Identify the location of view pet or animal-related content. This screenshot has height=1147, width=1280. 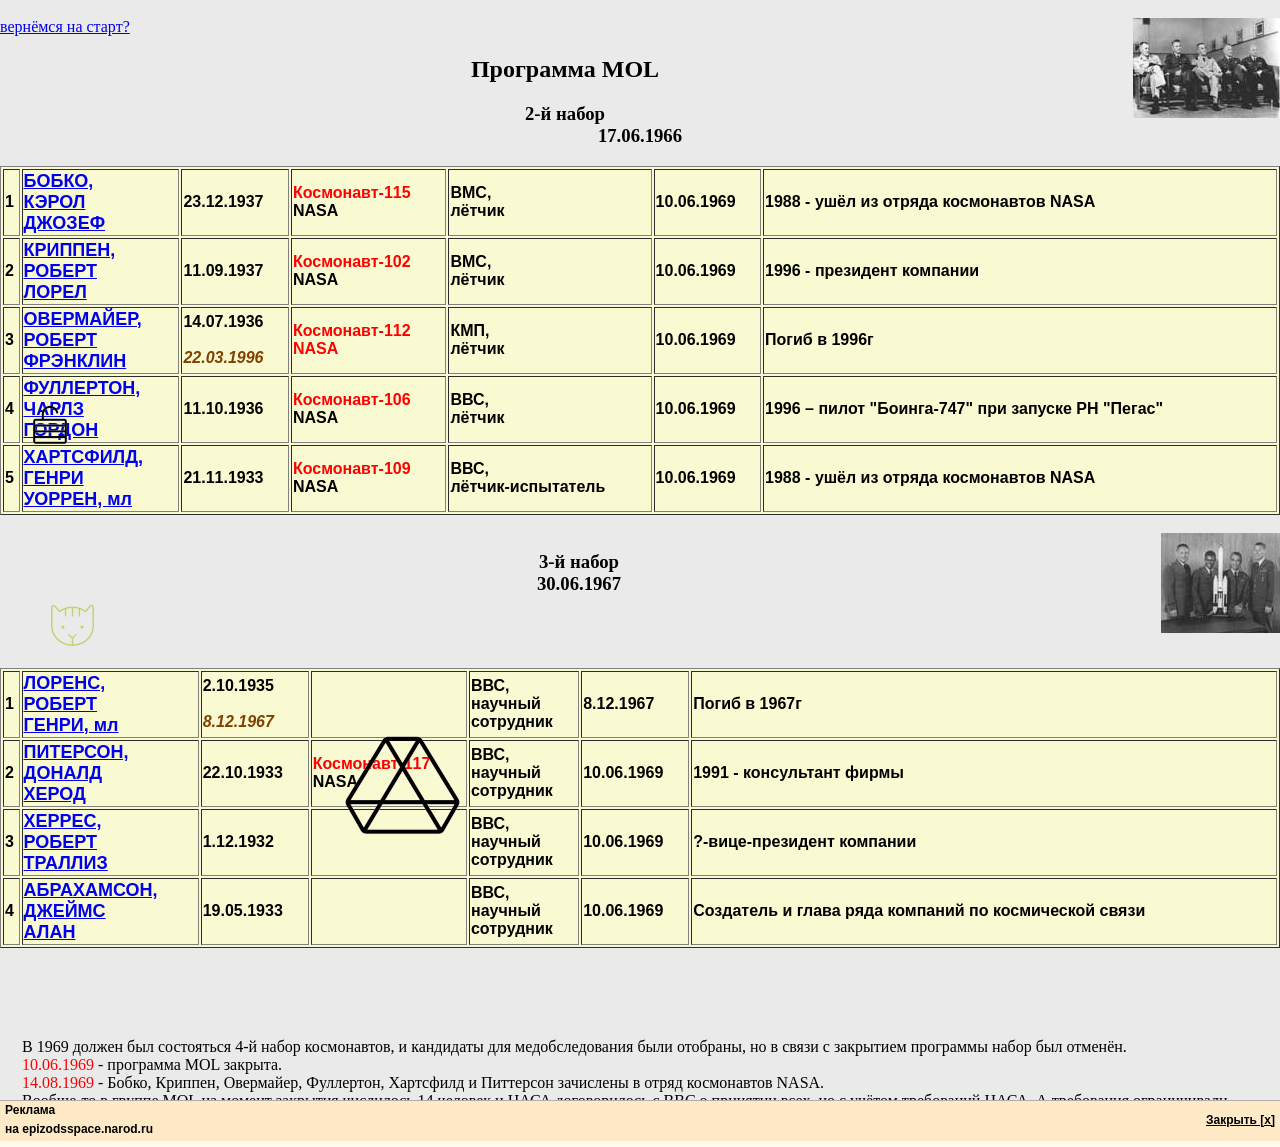
(72, 624).